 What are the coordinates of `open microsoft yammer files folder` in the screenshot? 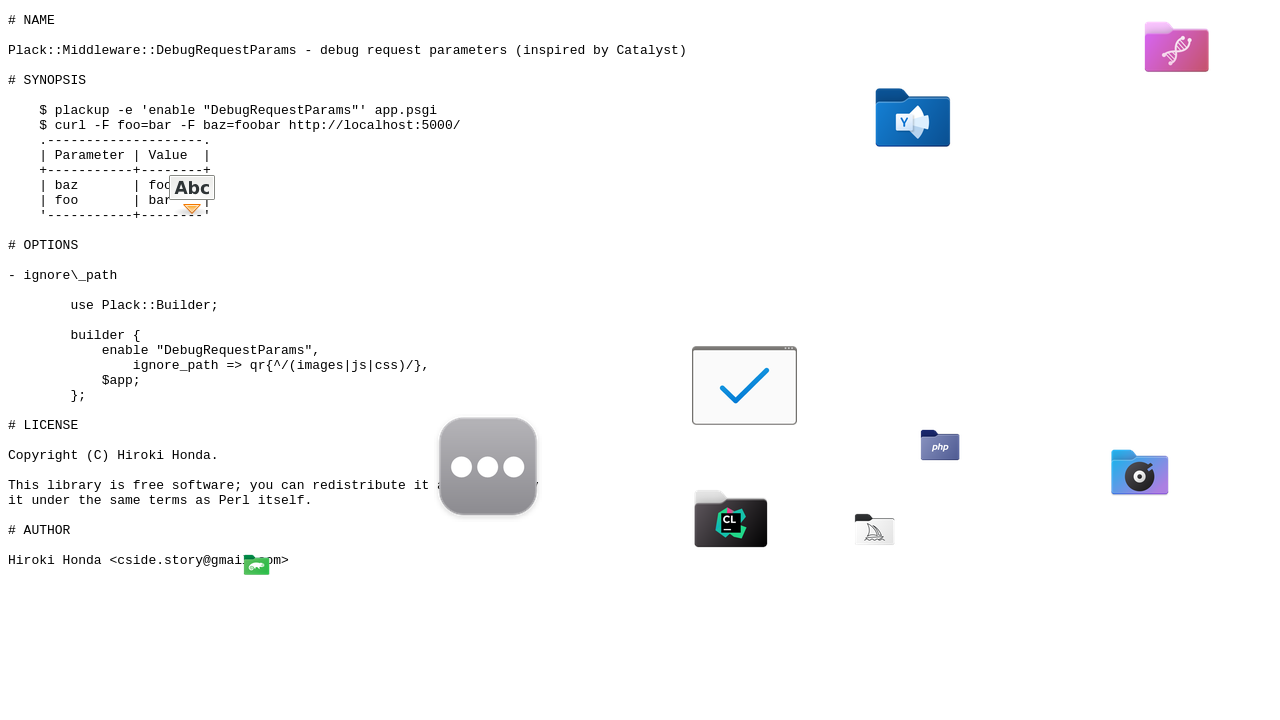 It's located at (912, 119).